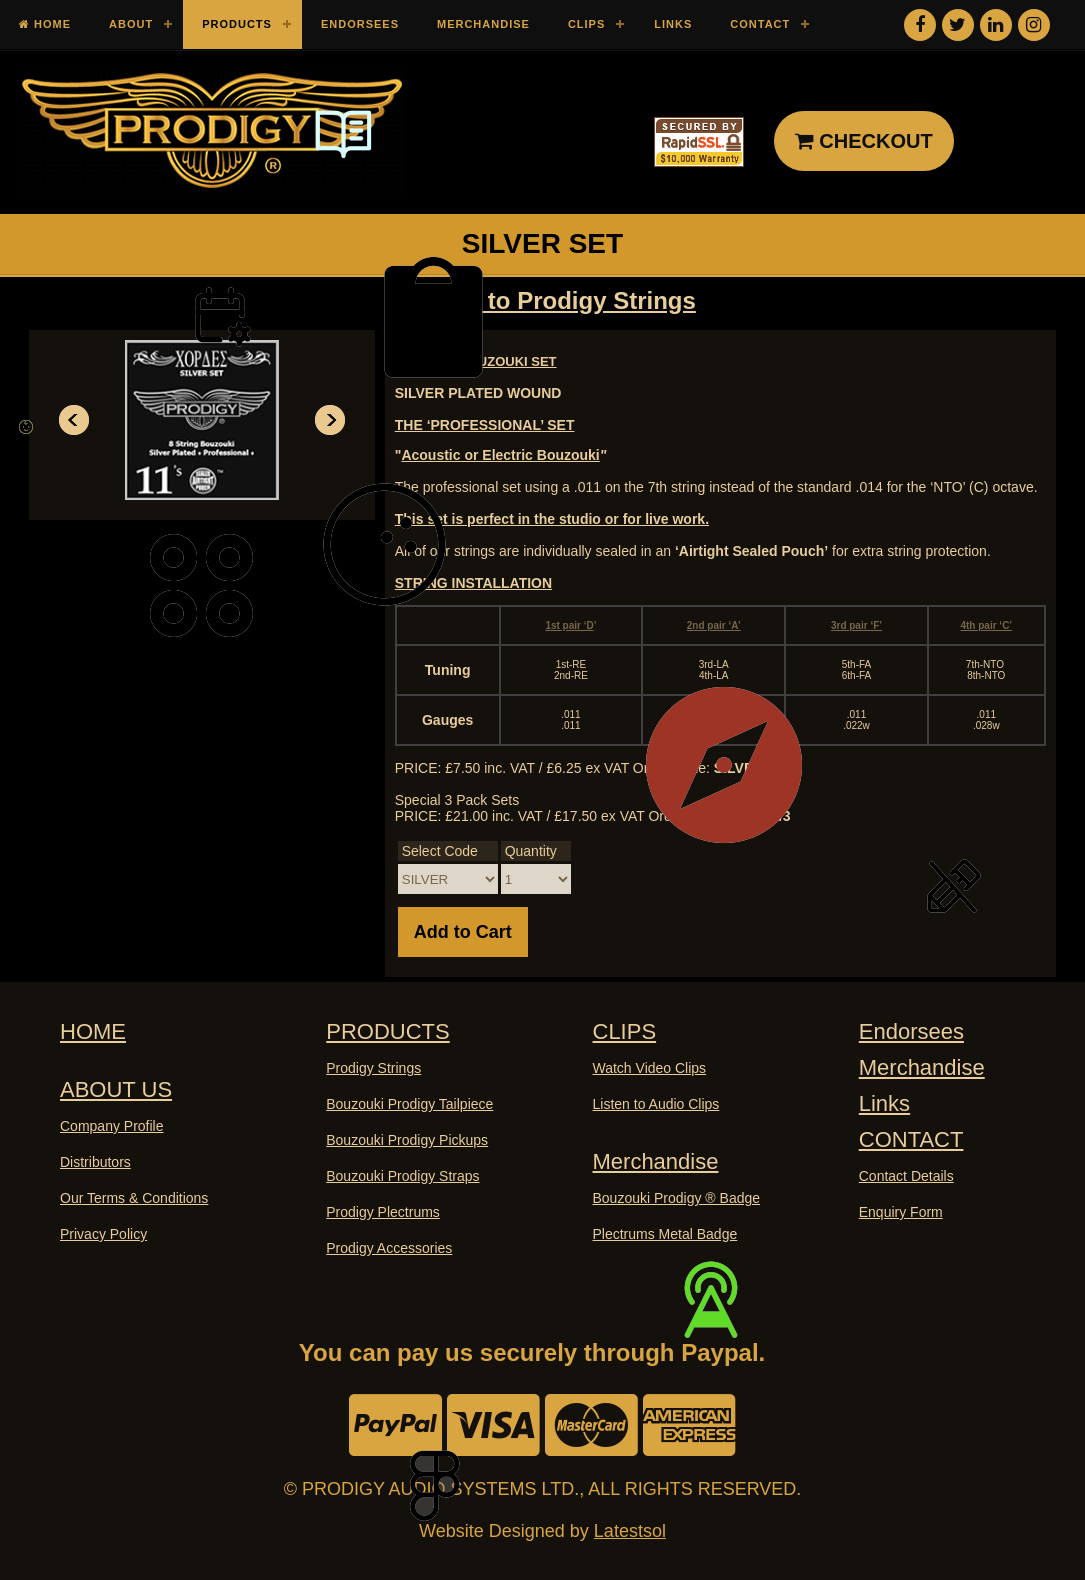 This screenshot has height=1580, width=1085. Describe the element at coordinates (724, 765) in the screenshot. I see `explore nearby places or content` at that location.